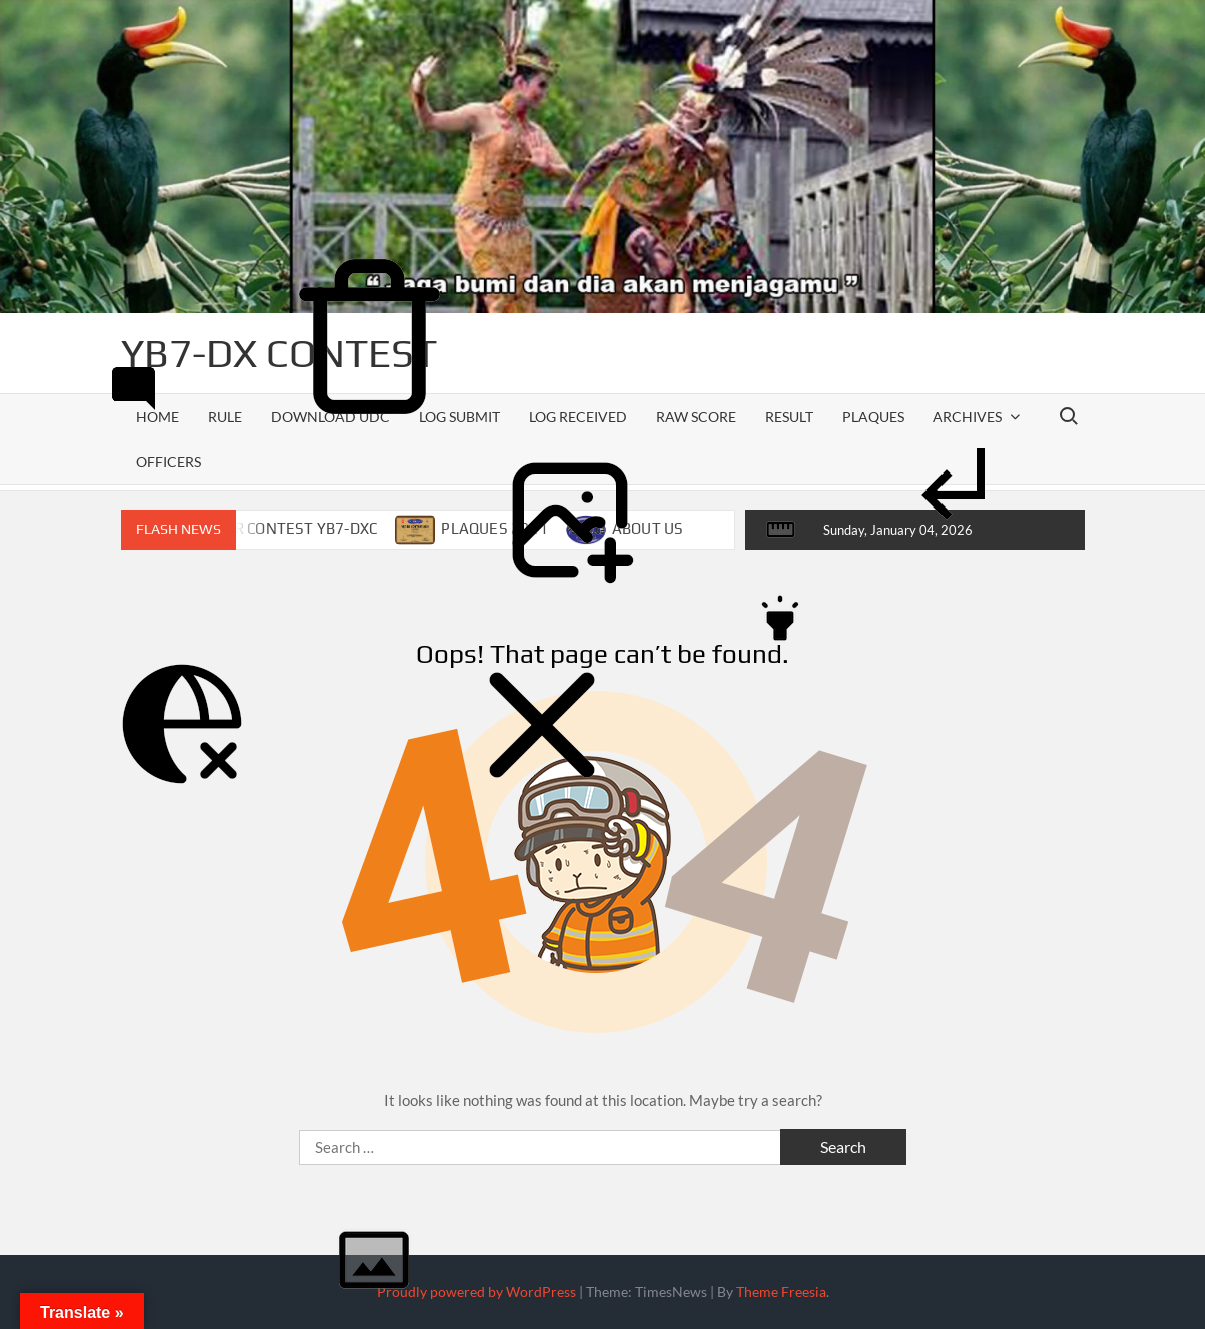  Describe the element at coordinates (133, 388) in the screenshot. I see `open comments section` at that location.